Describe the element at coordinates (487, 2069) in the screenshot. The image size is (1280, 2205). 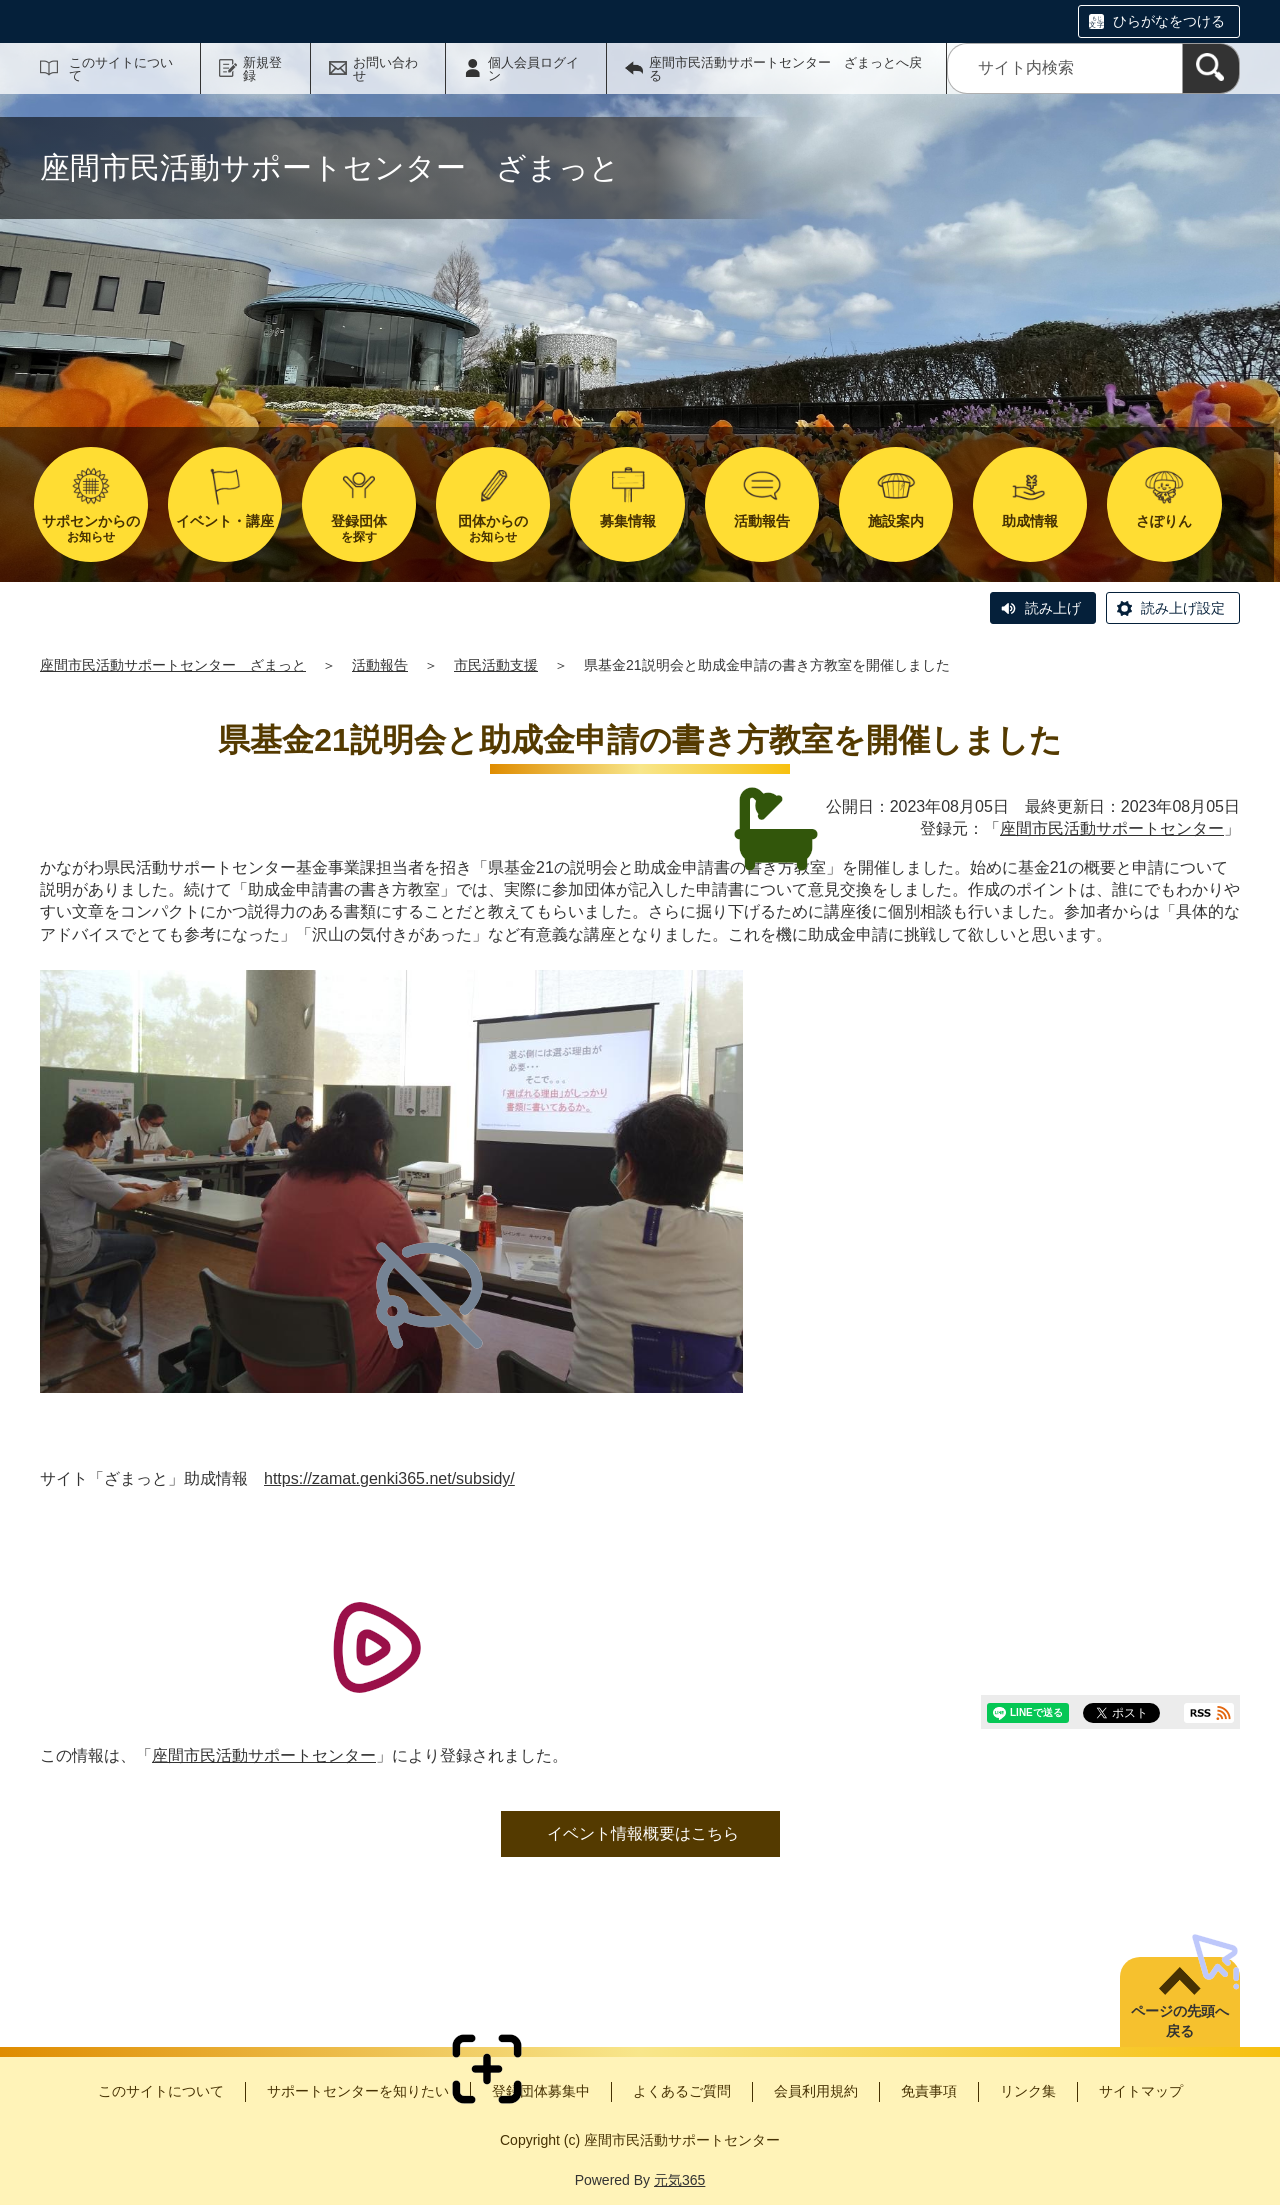
I see `center or focus on current location` at that location.